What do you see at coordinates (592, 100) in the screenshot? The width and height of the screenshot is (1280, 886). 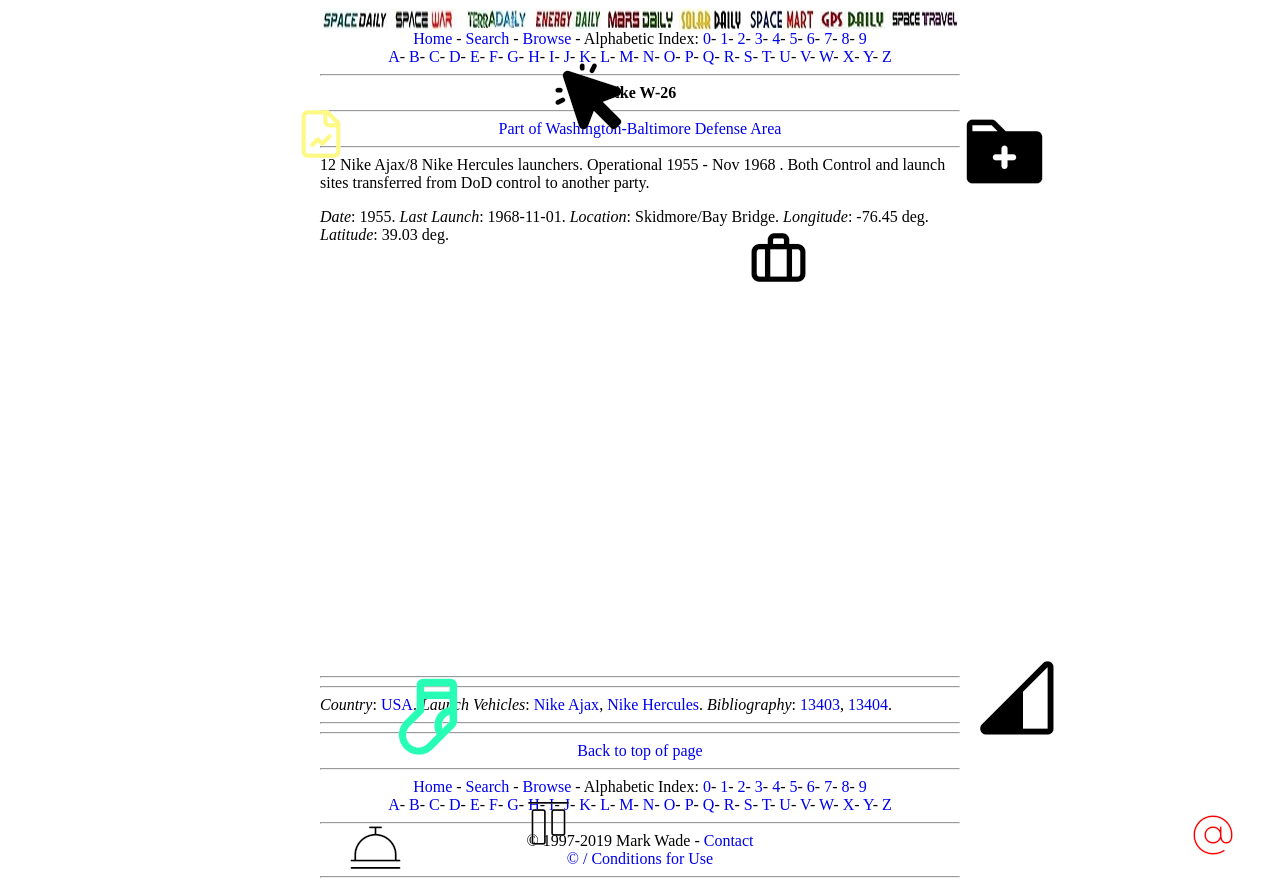 I see `click or tap to interact` at bounding box center [592, 100].